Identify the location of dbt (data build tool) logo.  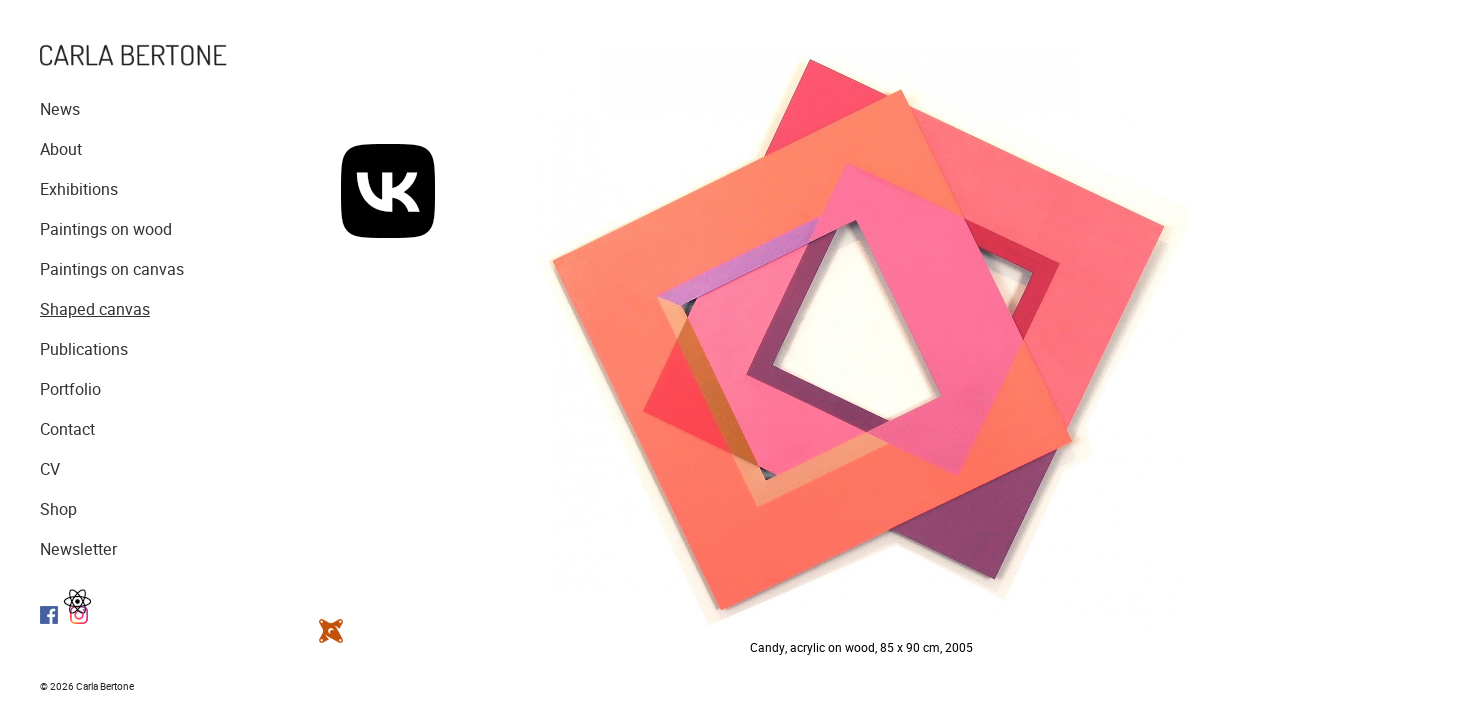
(331, 631).